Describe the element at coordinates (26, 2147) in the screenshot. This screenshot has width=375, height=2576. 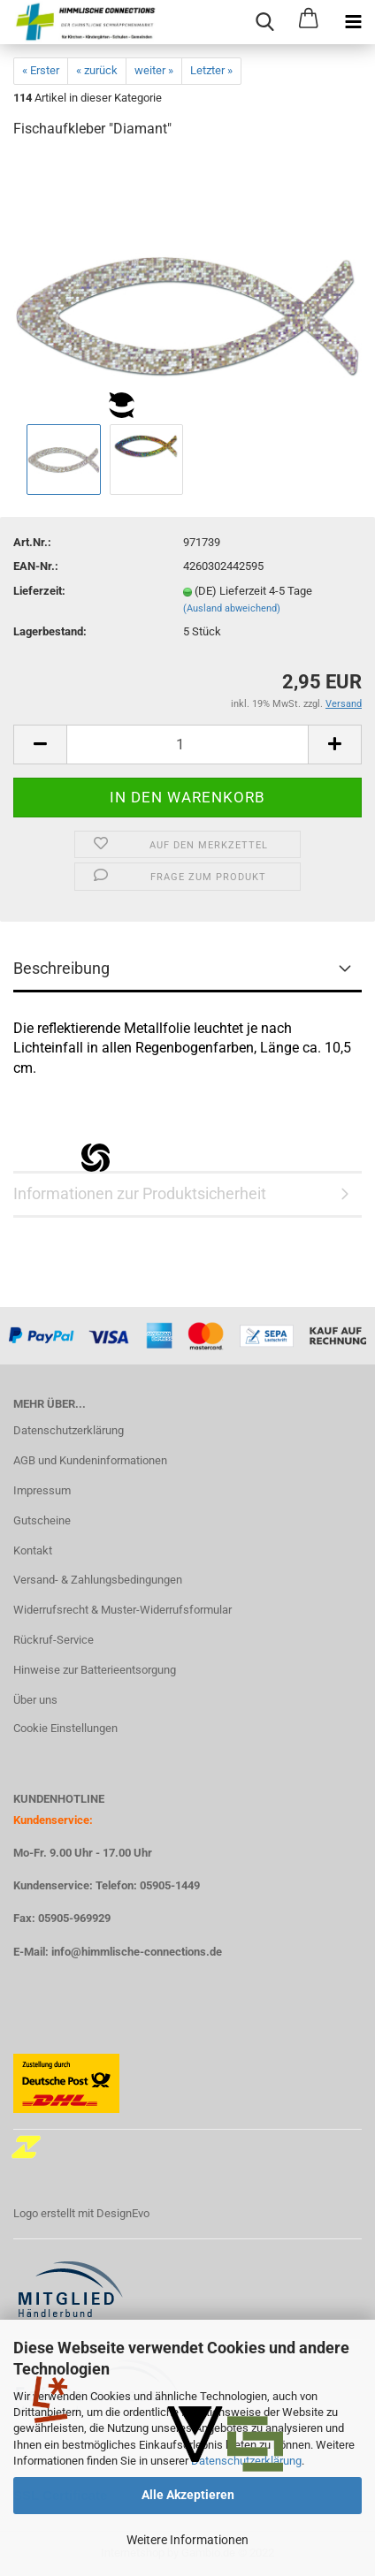
I see `zincsearch logo` at that location.